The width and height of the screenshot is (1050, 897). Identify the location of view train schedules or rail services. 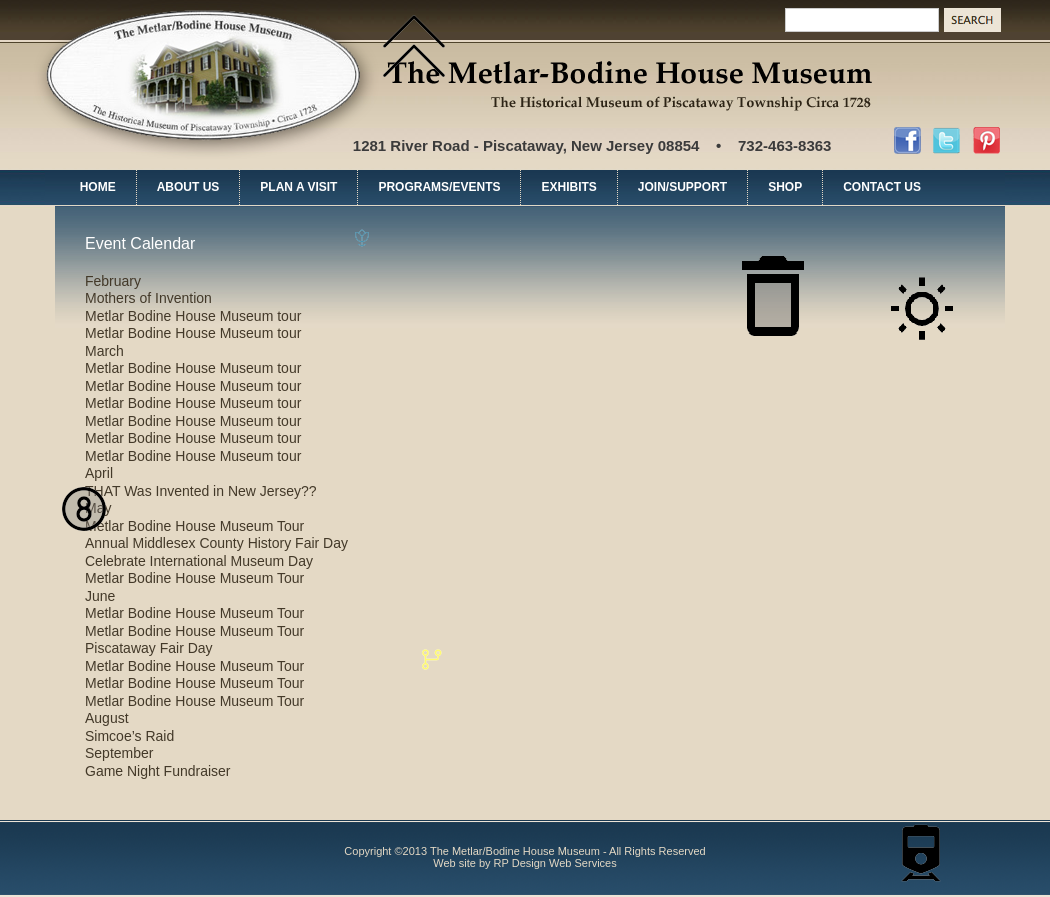
(921, 853).